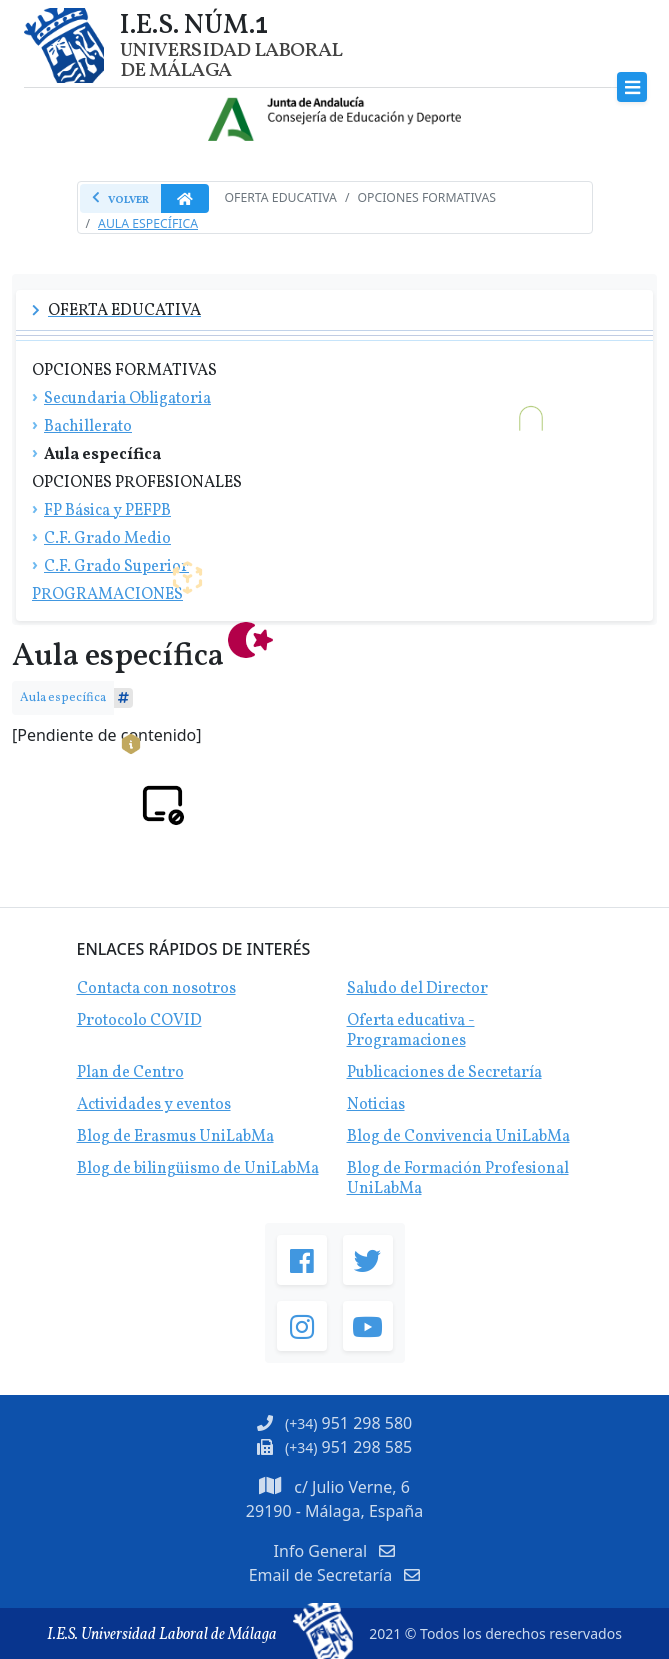 The width and height of the screenshot is (669, 1659). Describe the element at coordinates (187, 577) in the screenshot. I see `access 3D modeling or spatial view options` at that location.